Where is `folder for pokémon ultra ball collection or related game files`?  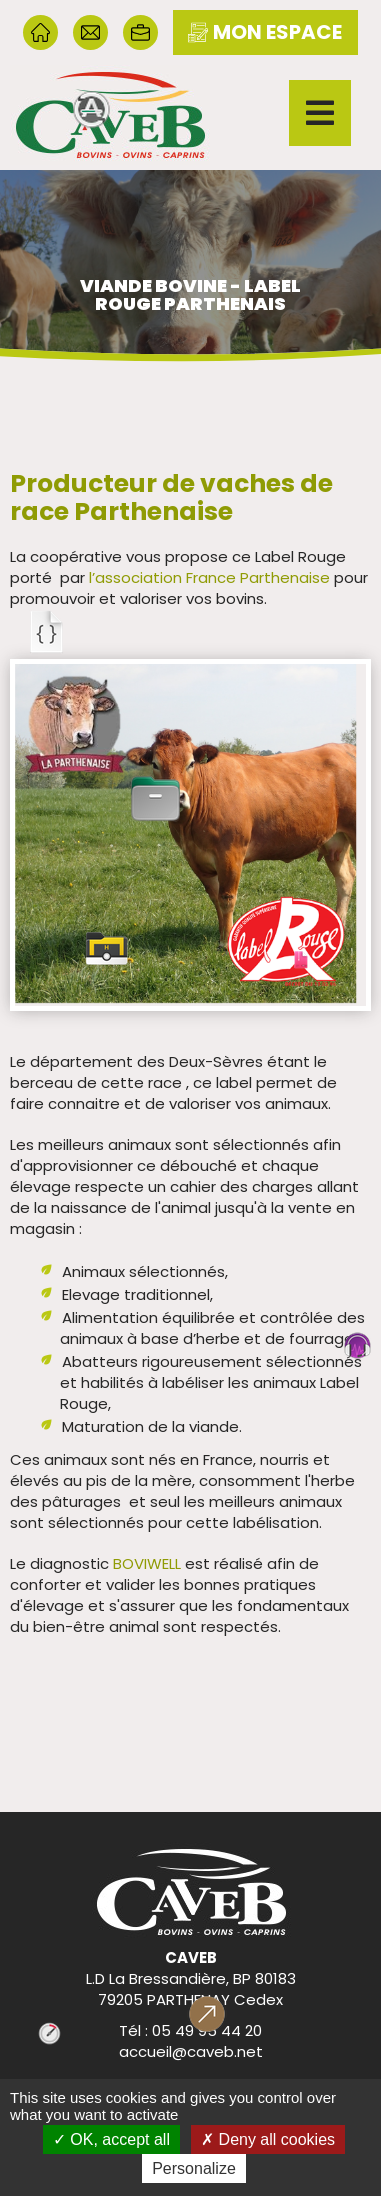 folder for pokémon ultra ball collection or related game files is located at coordinates (106, 949).